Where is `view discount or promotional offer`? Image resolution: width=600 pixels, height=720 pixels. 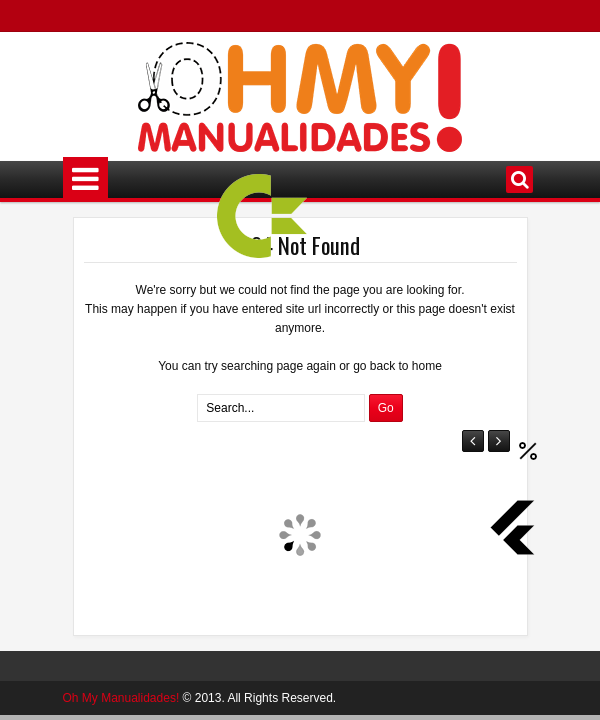 view discount or promotional offer is located at coordinates (528, 451).